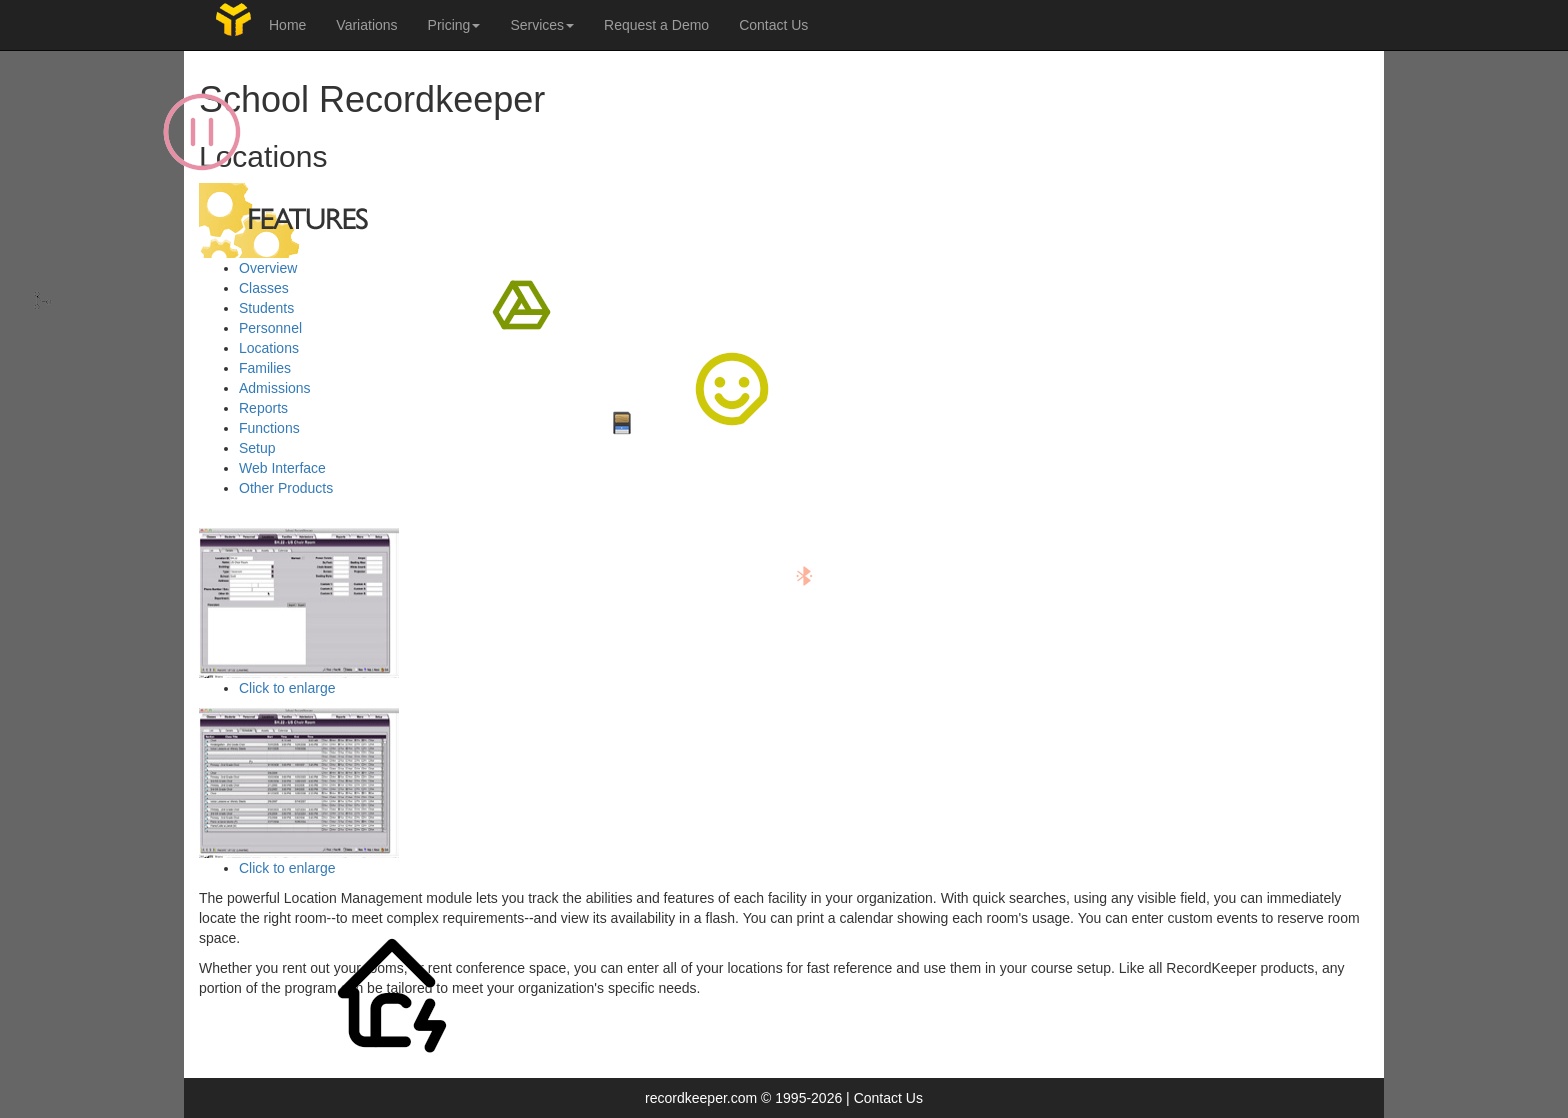 The height and width of the screenshot is (1118, 1568). Describe the element at coordinates (521, 303) in the screenshot. I see `open Google Drive` at that location.